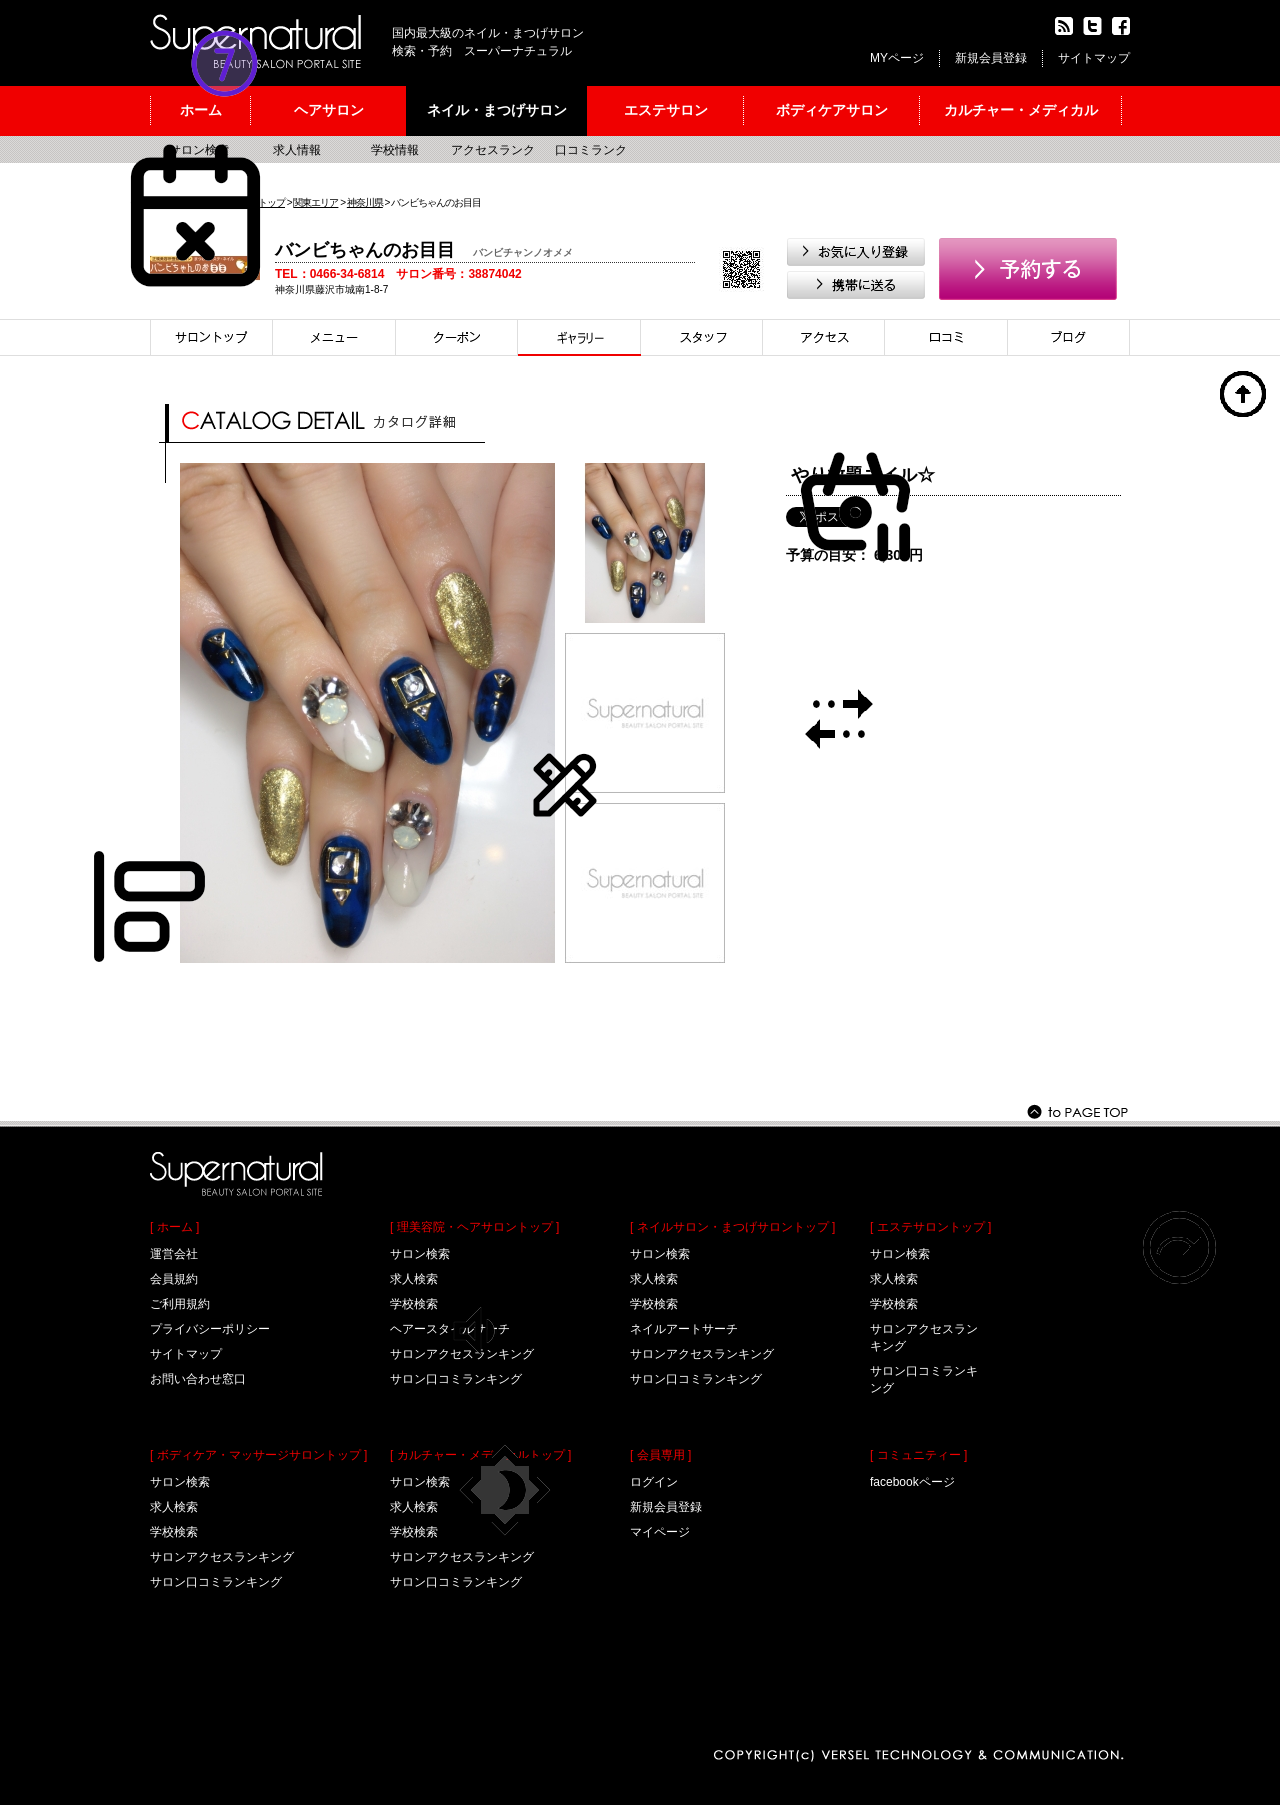 This screenshot has height=1805, width=1280. I want to click on upload a file or content, so click(1243, 394).